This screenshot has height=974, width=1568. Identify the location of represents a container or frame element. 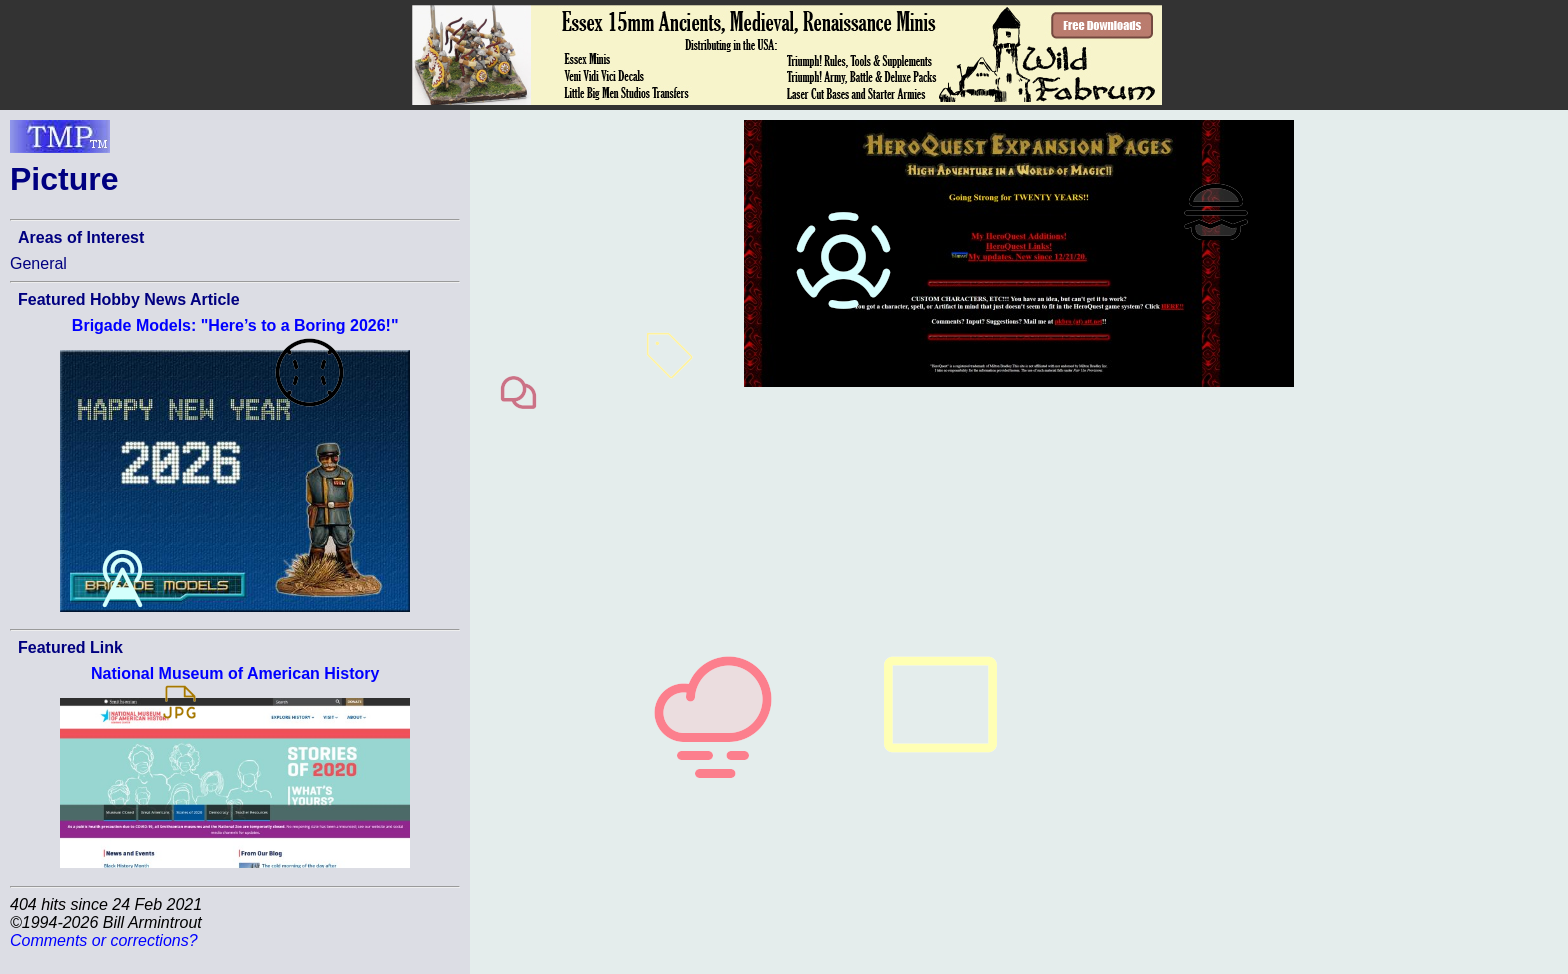
(940, 704).